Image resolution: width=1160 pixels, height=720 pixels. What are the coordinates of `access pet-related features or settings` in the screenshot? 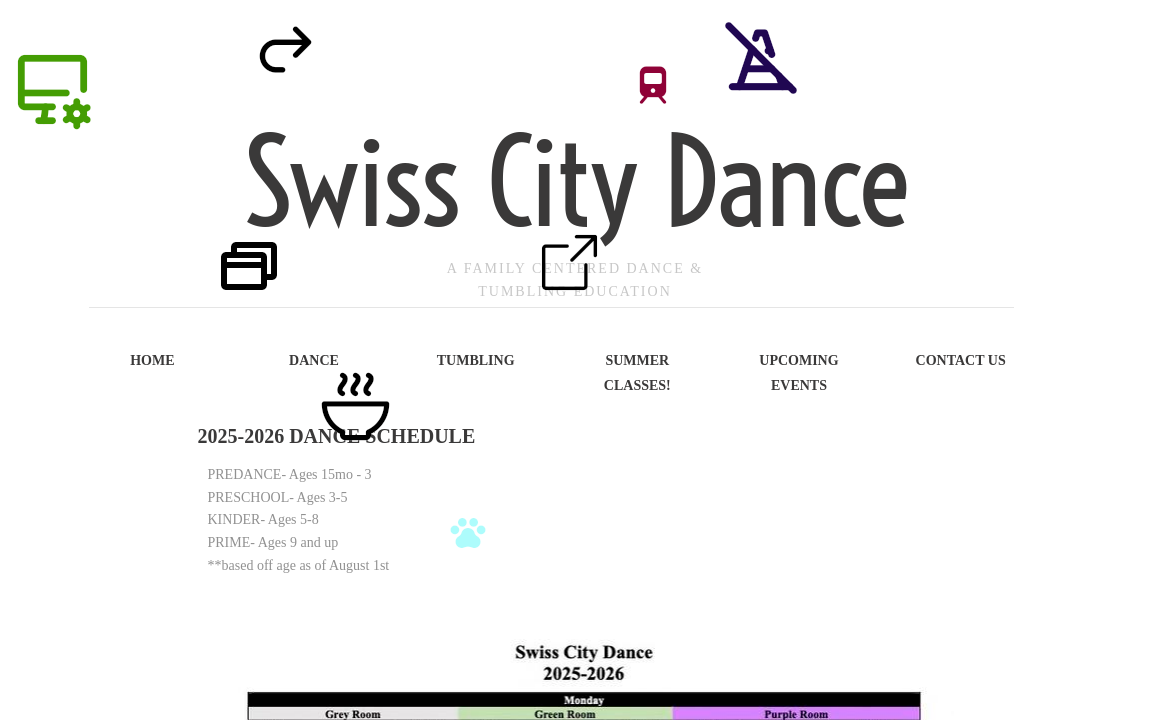 It's located at (468, 533).